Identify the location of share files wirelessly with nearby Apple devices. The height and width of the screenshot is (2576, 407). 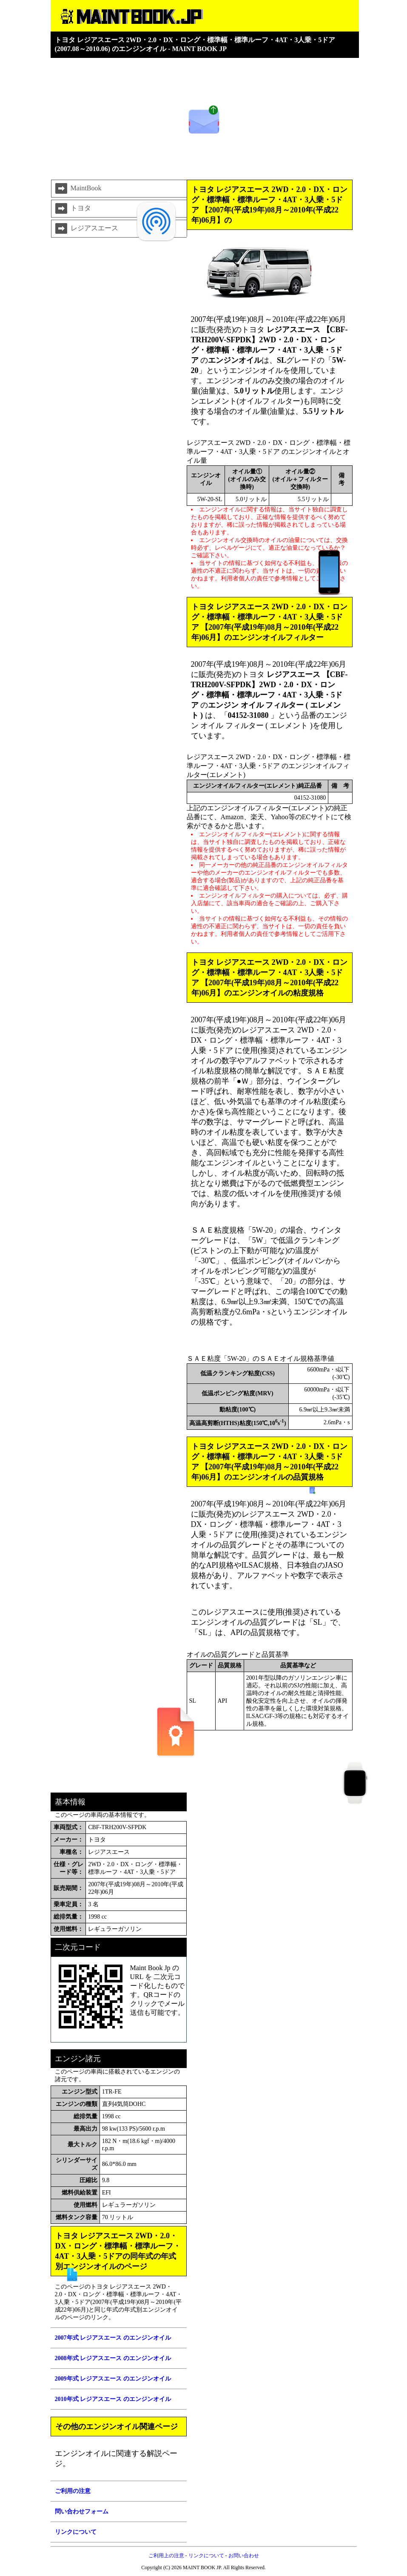
(156, 221).